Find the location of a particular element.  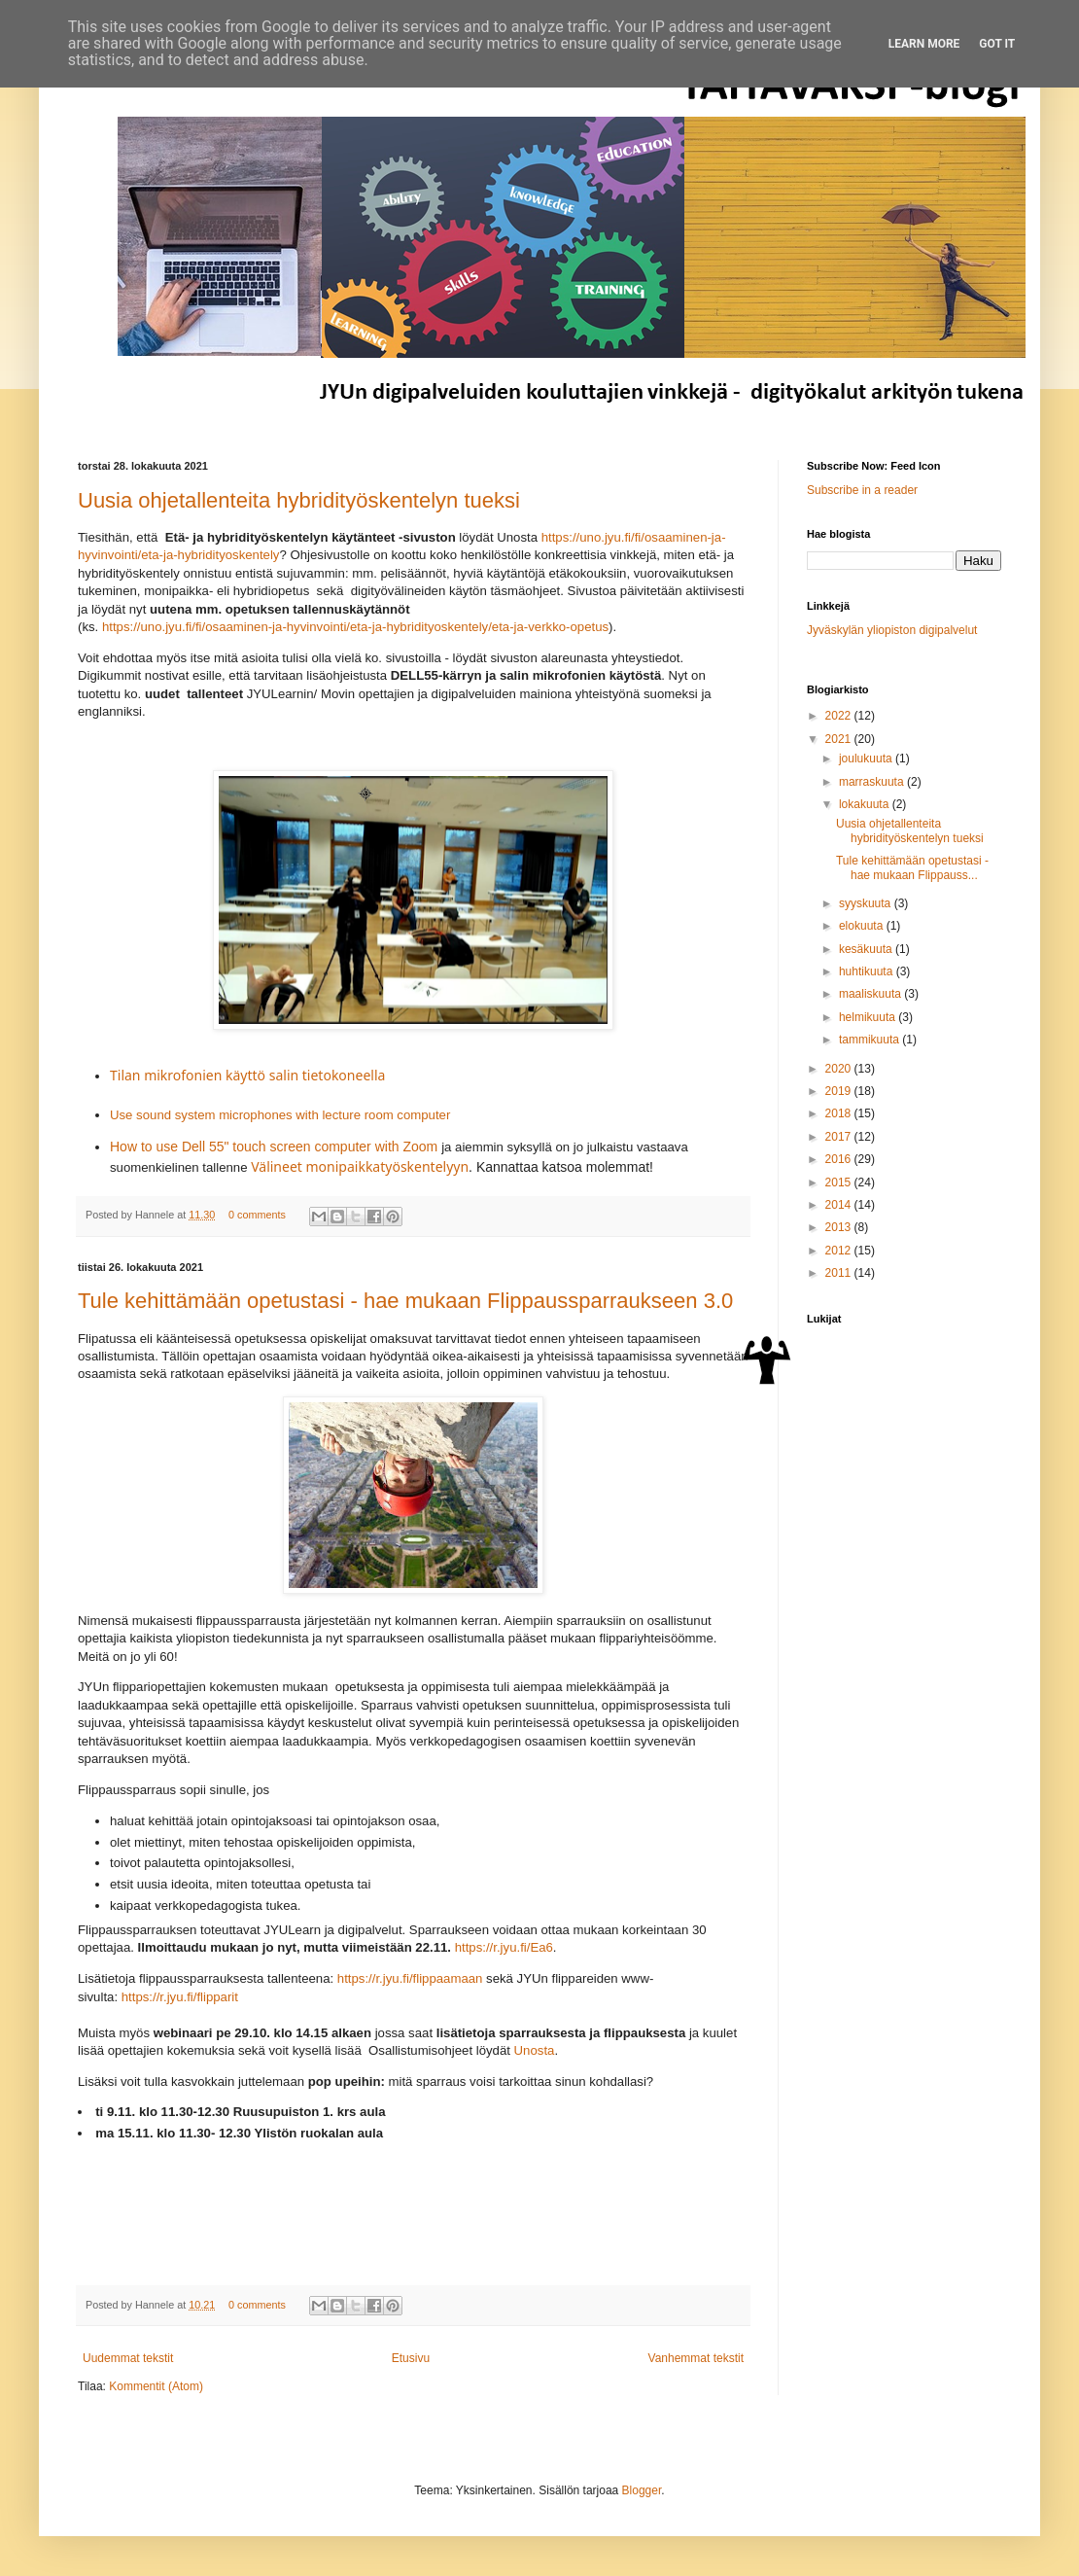

indicates strength or power attribute is located at coordinates (766, 1359).